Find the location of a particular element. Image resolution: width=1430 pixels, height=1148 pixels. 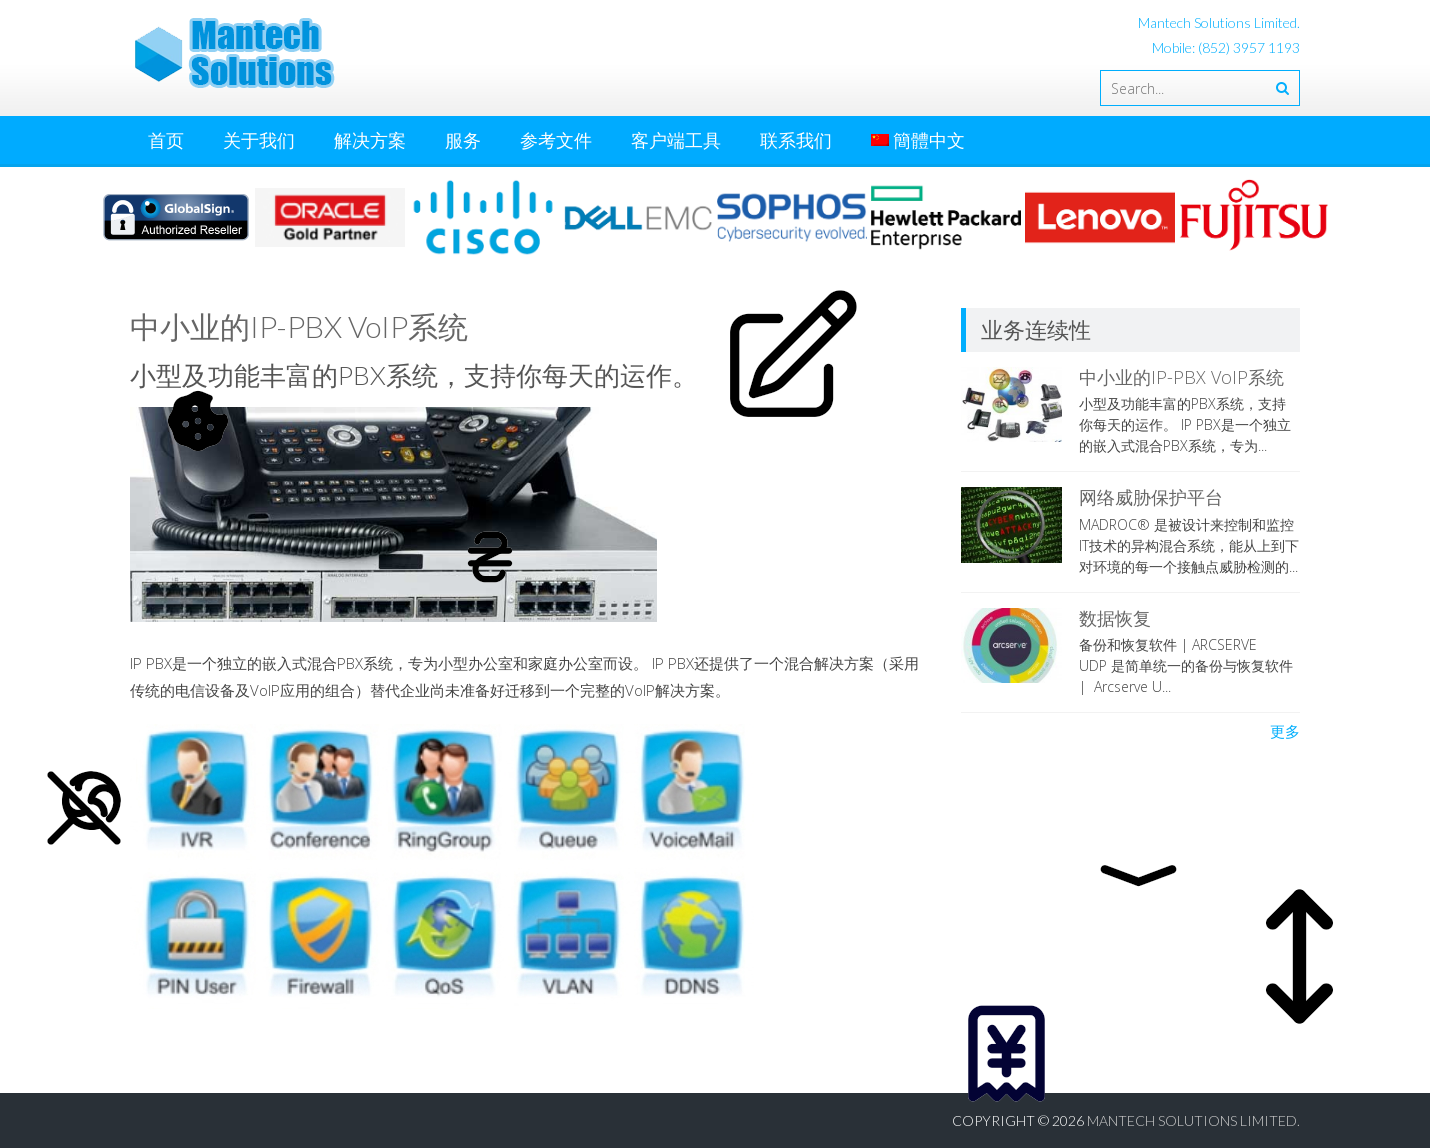

expand content or dropdown menu is located at coordinates (1138, 873).